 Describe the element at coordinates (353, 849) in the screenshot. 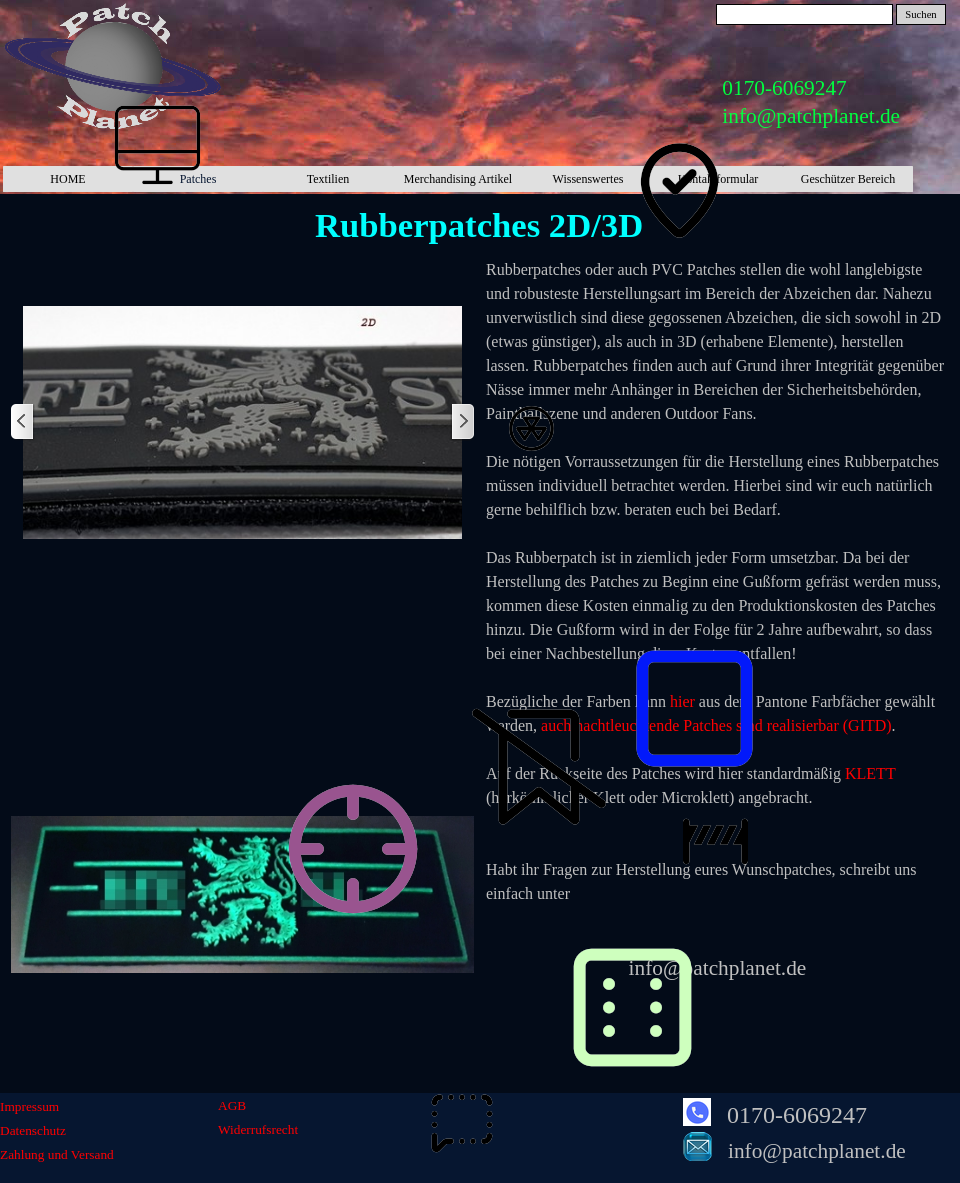

I see `center map on current location` at that location.